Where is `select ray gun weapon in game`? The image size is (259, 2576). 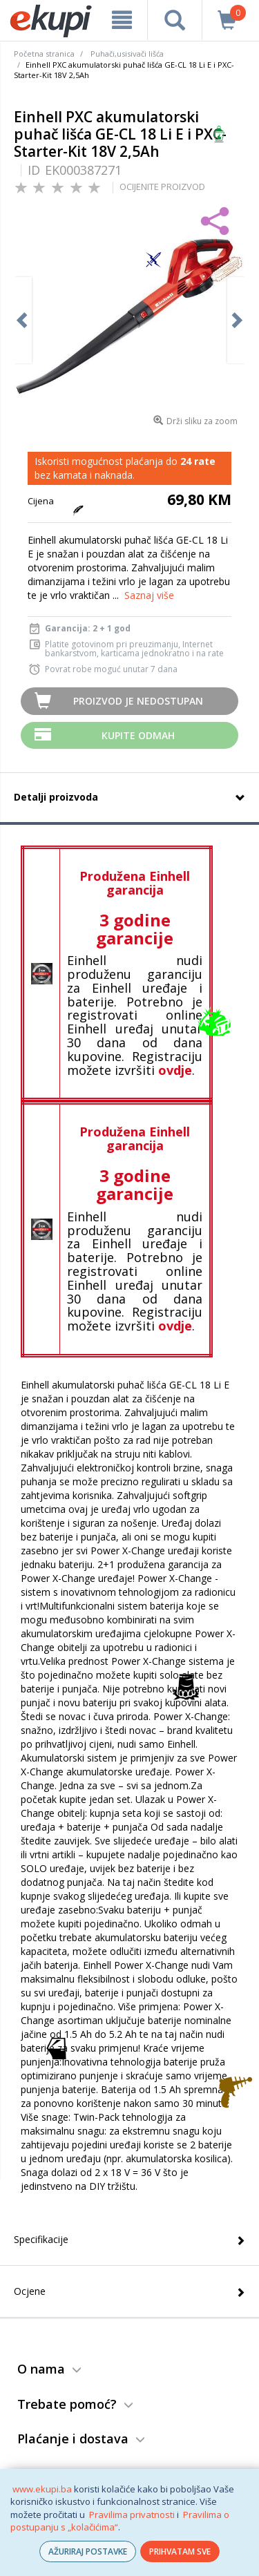 select ray gun weapon in game is located at coordinates (236, 2091).